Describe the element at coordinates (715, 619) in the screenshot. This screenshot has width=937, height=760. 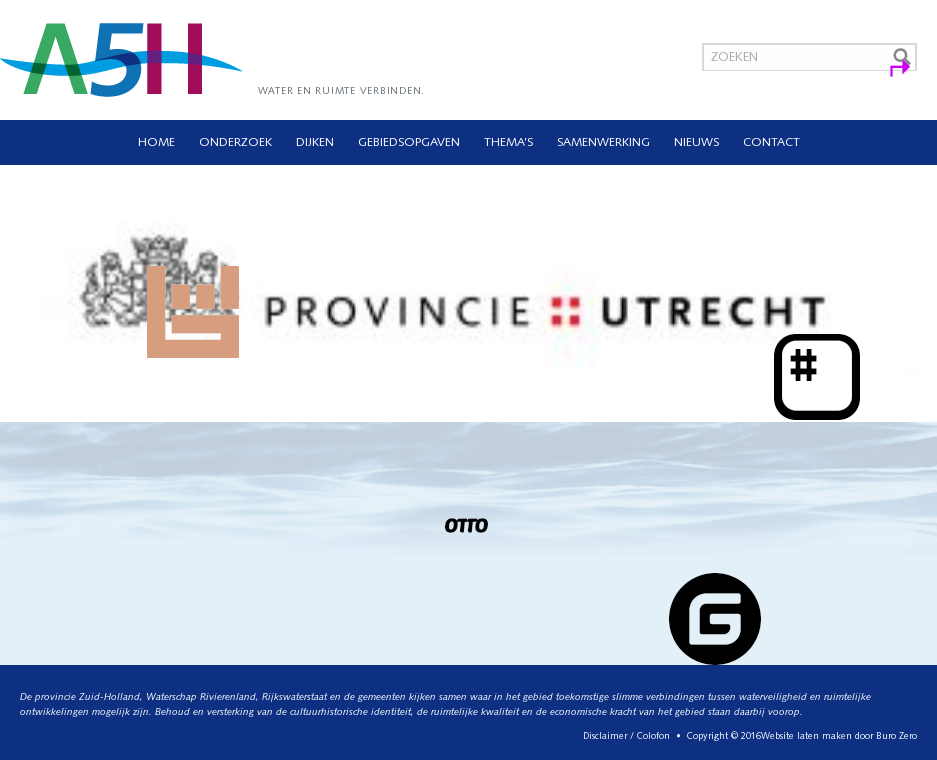
I see `open gitee repository` at that location.